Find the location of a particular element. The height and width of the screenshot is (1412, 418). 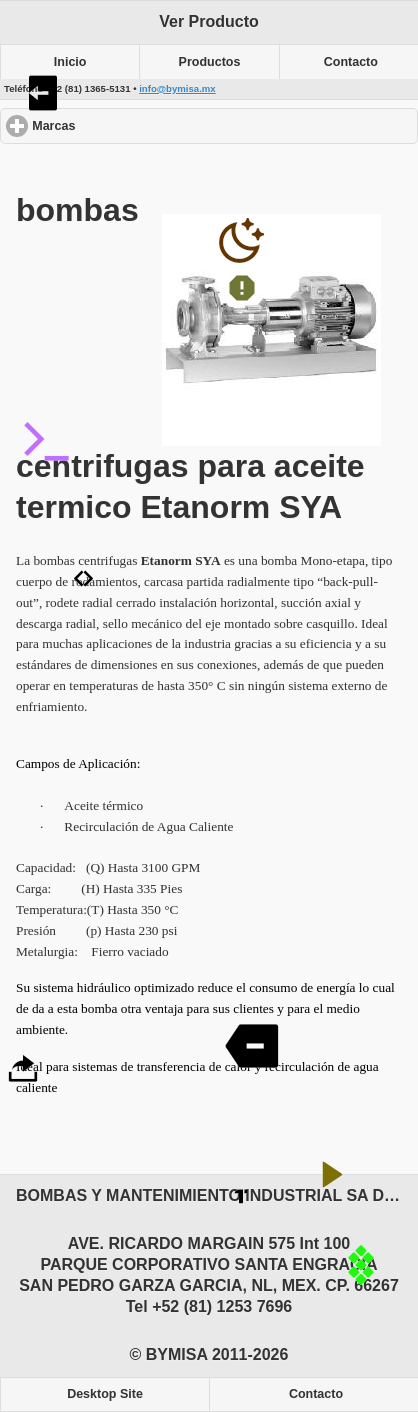

open the Setapp app subscription service is located at coordinates (361, 1265).